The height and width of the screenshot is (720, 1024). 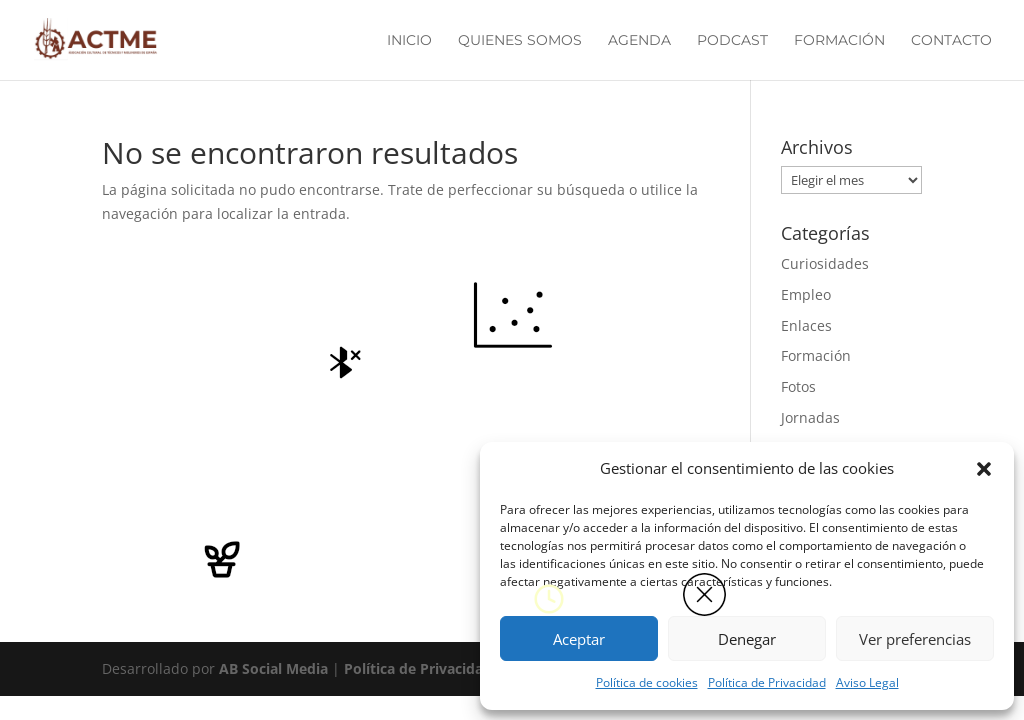 What do you see at coordinates (221, 559) in the screenshot?
I see `access plant care or gardening features` at bounding box center [221, 559].